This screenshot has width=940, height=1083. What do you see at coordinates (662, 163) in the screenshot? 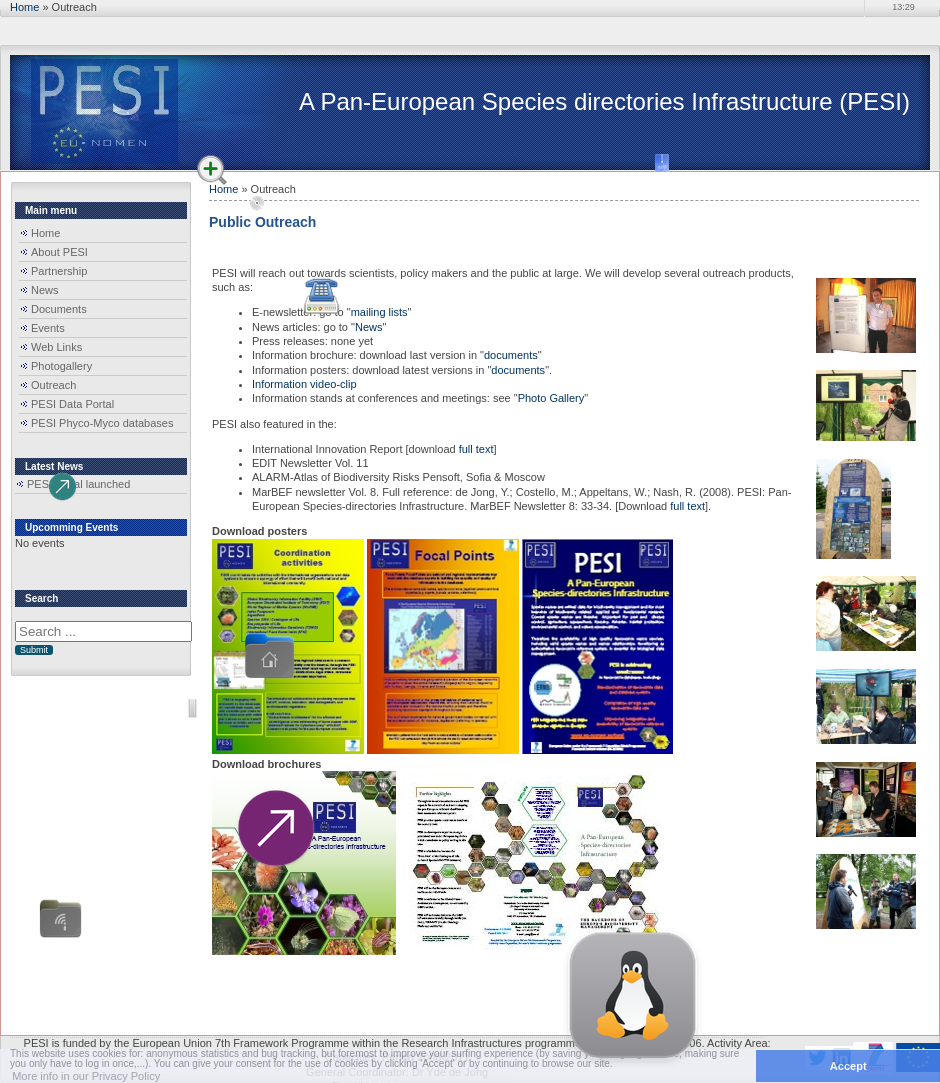
I see `a gzip compressed file` at bounding box center [662, 163].